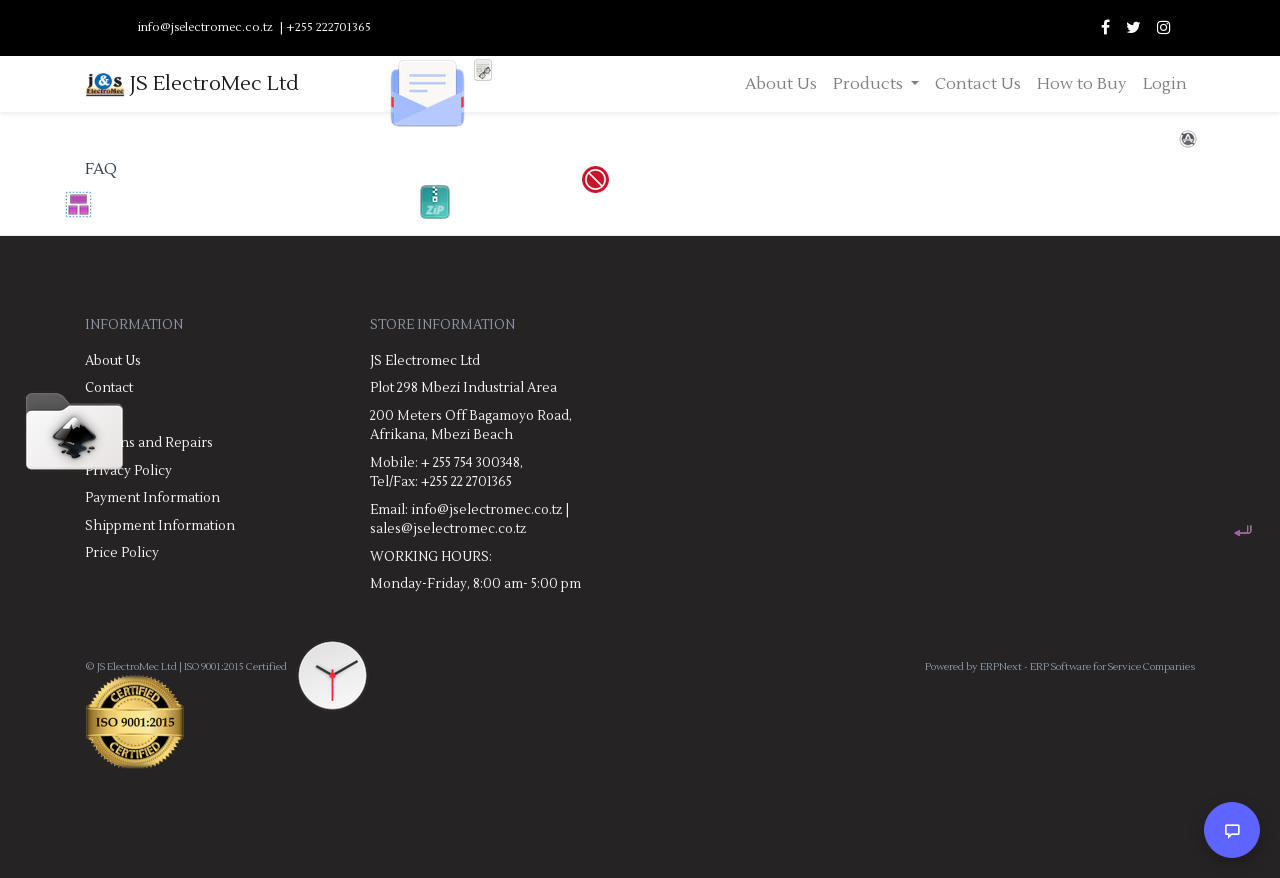 The image size is (1280, 878). I want to click on remove or delete a group, so click(595, 179).